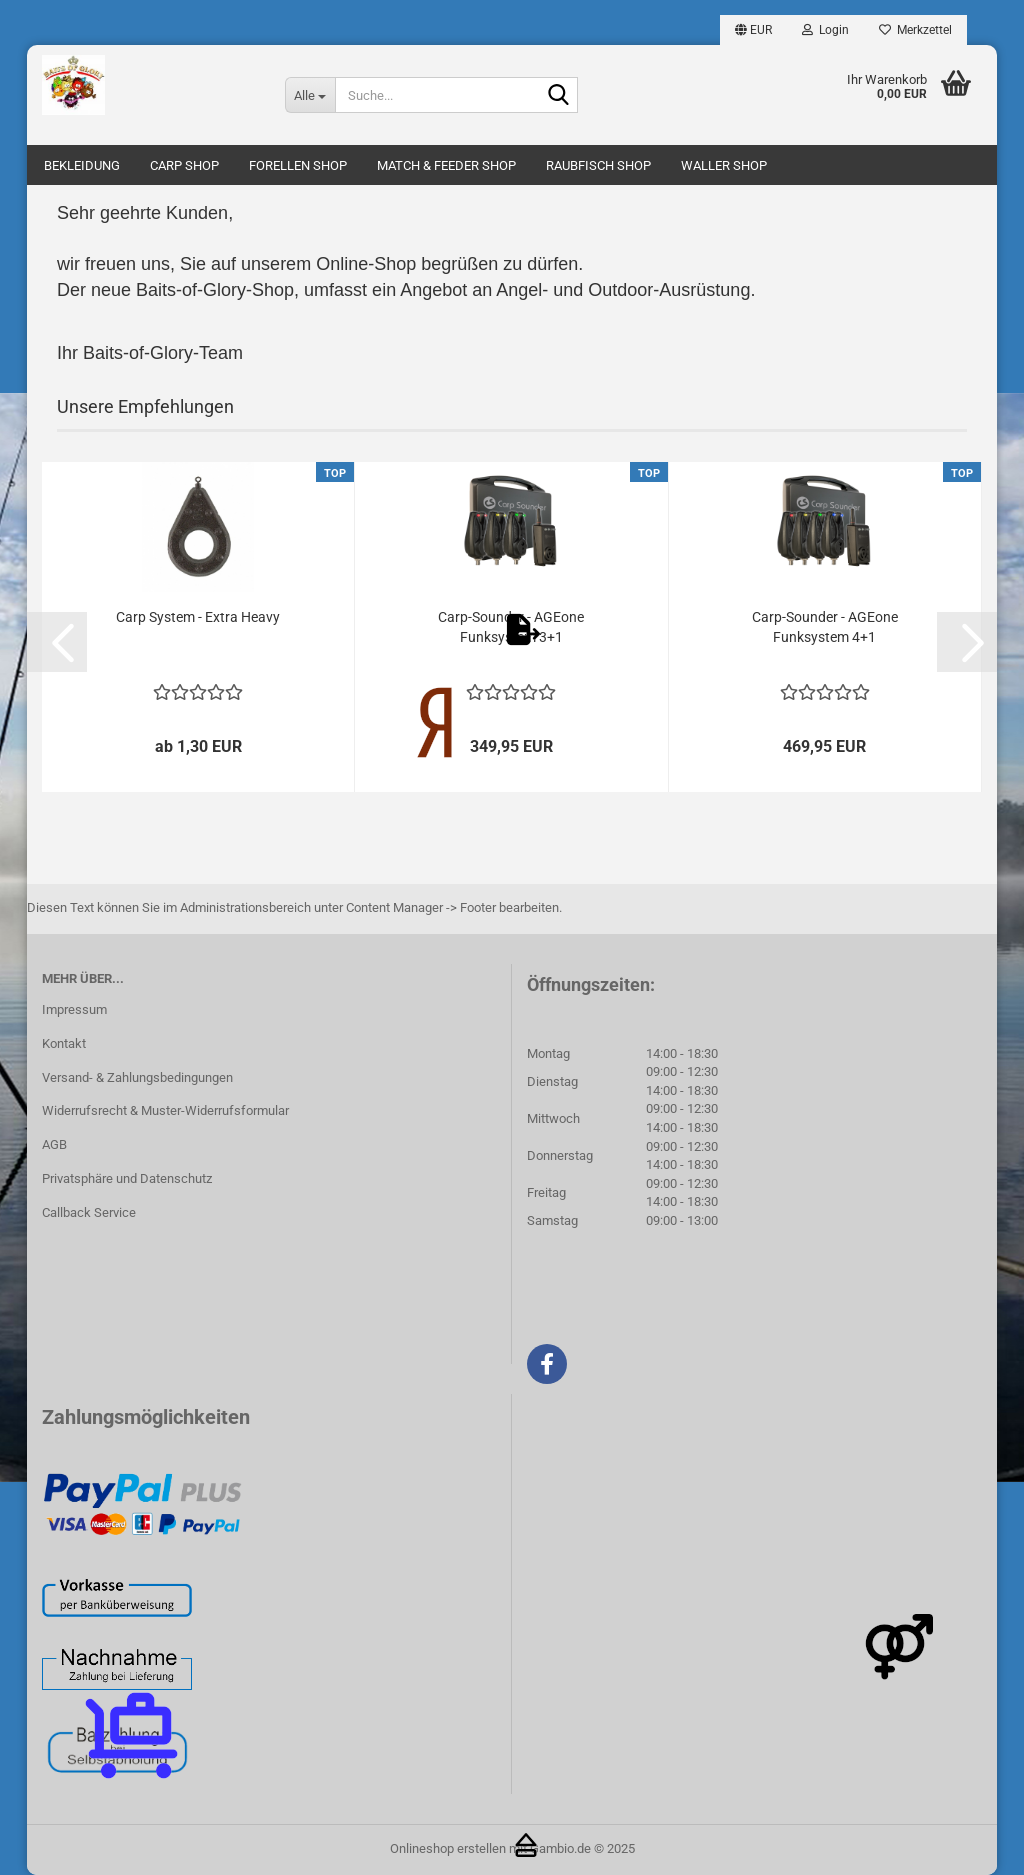 The width and height of the screenshot is (1024, 1875). I want to click on open Yandex services, so click(434, 722).